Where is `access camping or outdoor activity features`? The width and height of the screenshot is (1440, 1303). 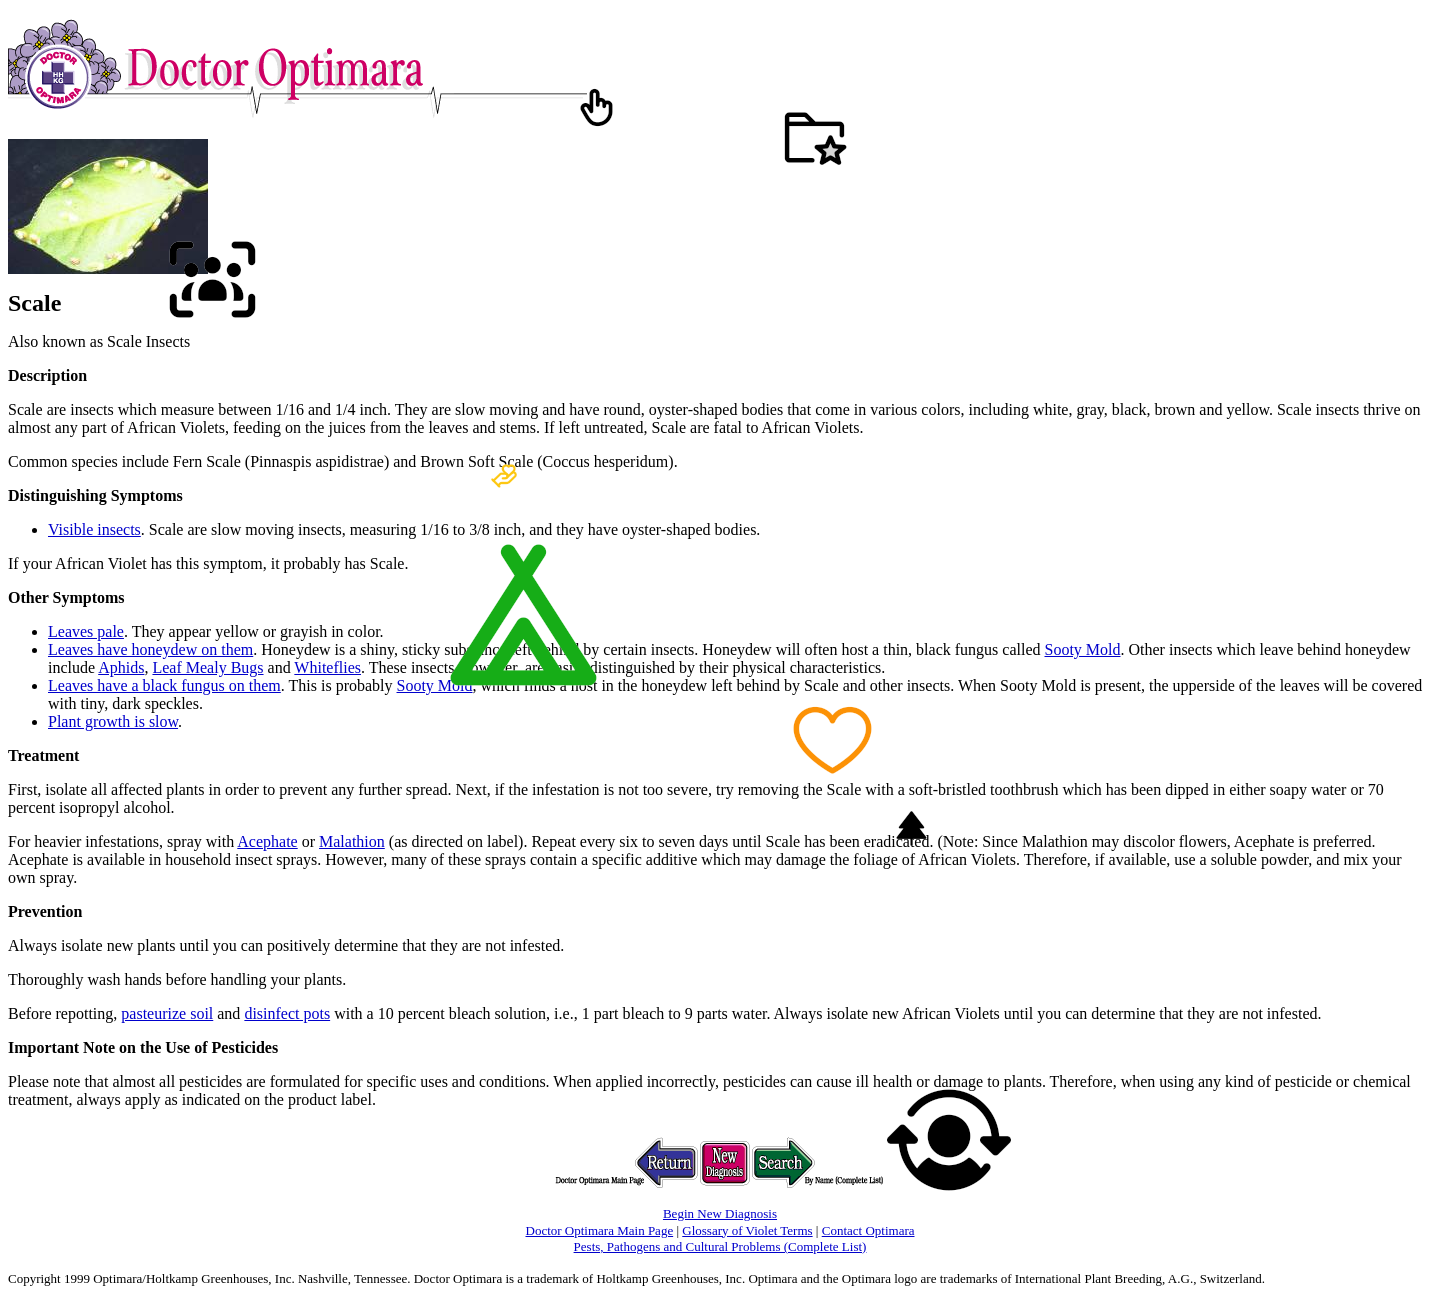 access camping or outdoor activity features is located at coordinates (523, 622).